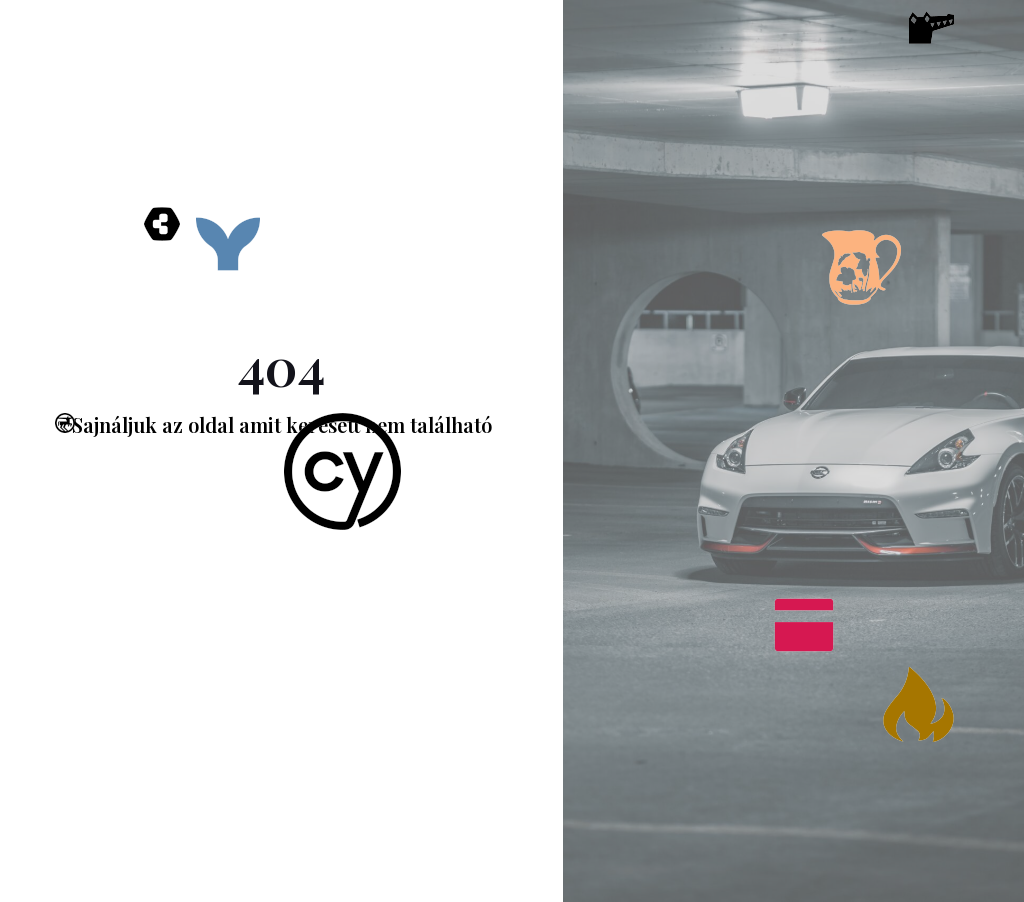  What do you see at coordinates (861, 267) in the screenshot?
I see `charles web debugging proxy application` at bounding box center [861, 267].